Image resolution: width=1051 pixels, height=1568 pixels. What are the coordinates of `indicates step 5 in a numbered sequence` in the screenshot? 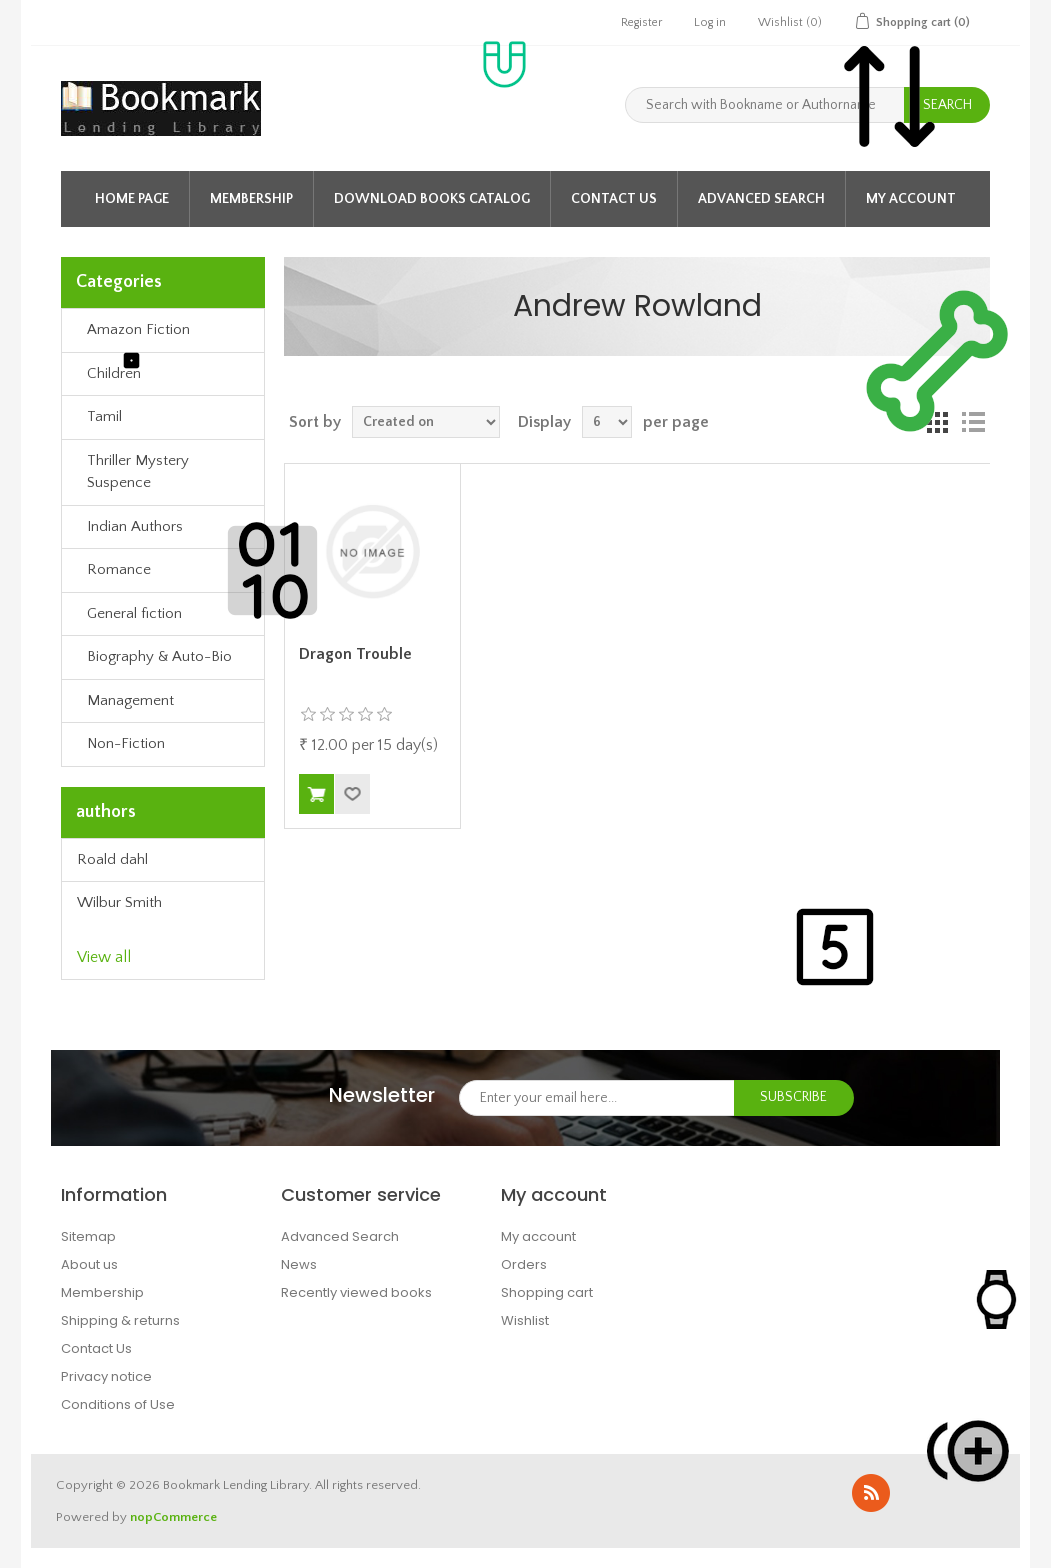 It's located at (835, 947).